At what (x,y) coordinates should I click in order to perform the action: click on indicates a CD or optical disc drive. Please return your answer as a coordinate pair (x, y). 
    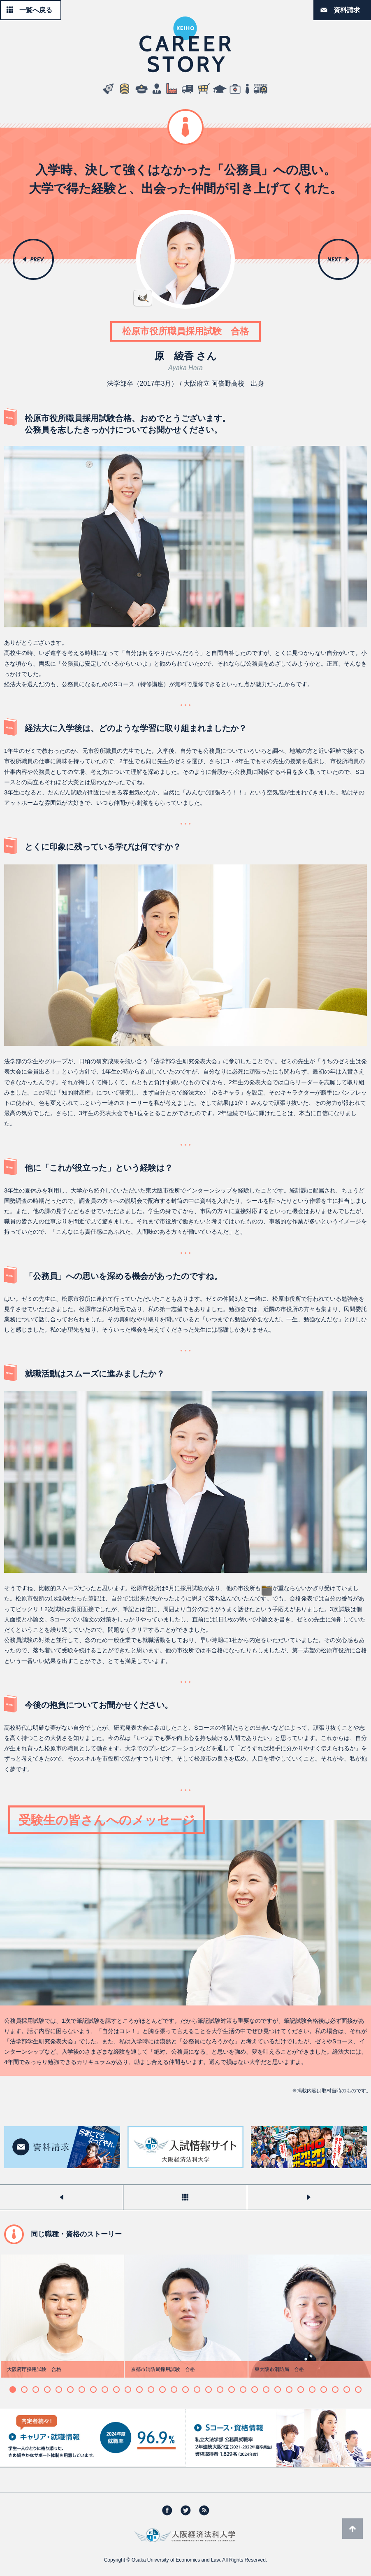
    Looking at the image, I should click on (89, 464).